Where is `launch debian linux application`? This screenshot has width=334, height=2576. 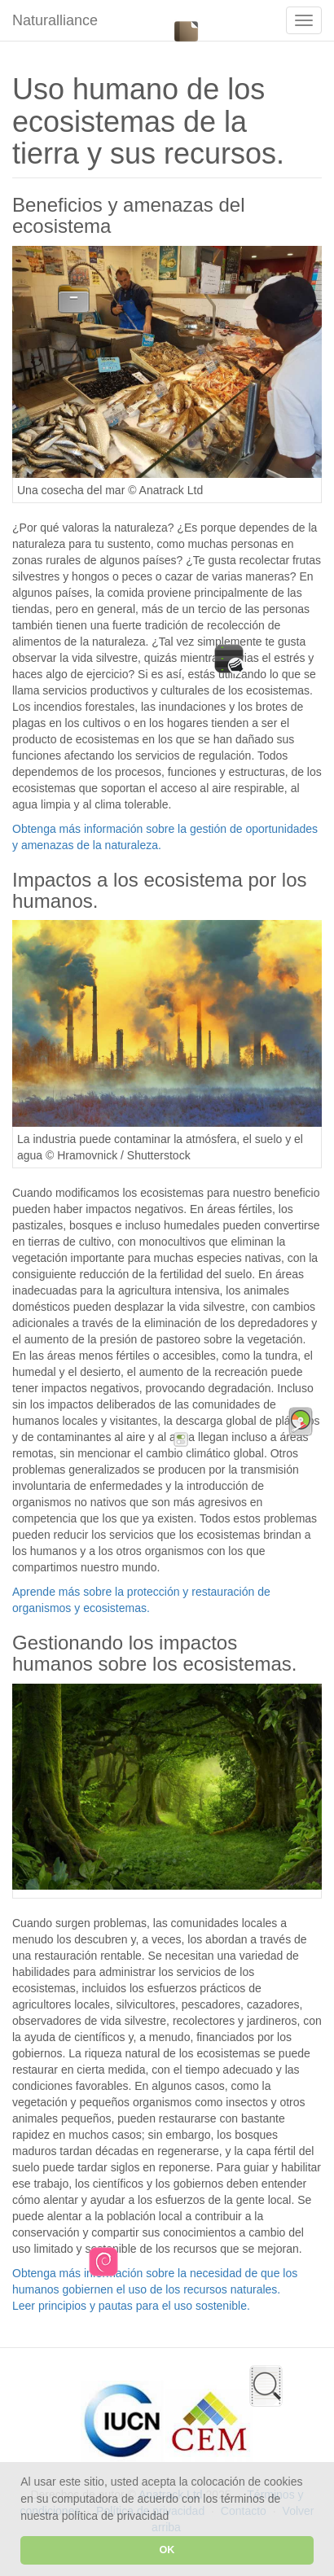 launch debian linux application is located at coordinates (103, 2262).